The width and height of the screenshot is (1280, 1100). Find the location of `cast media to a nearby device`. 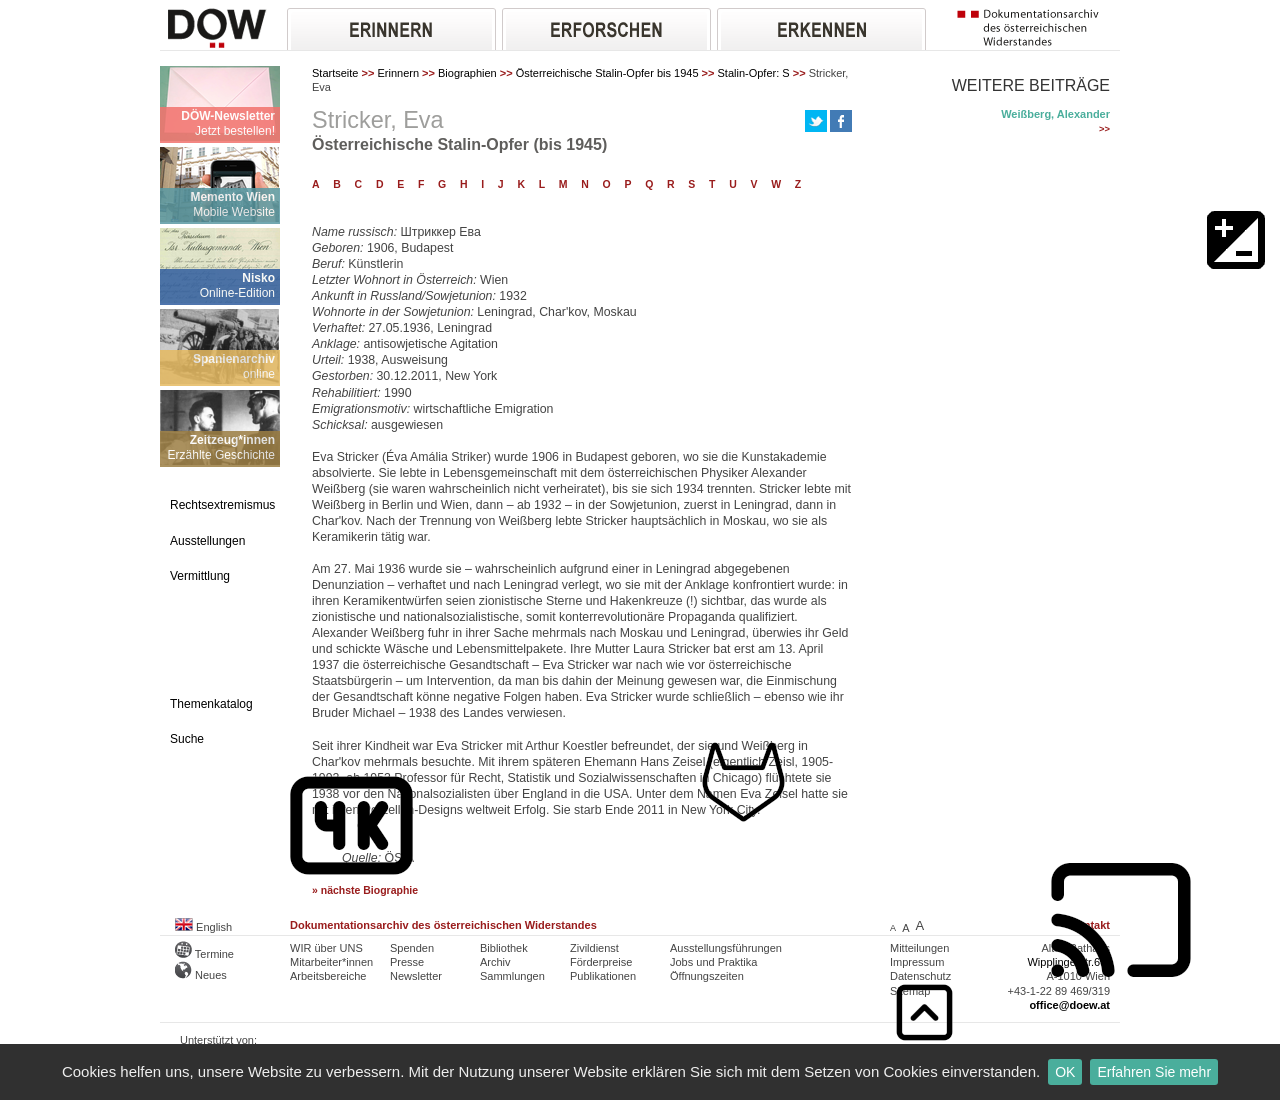

cast media to a nearby device is located at coordinates (1121, 920).